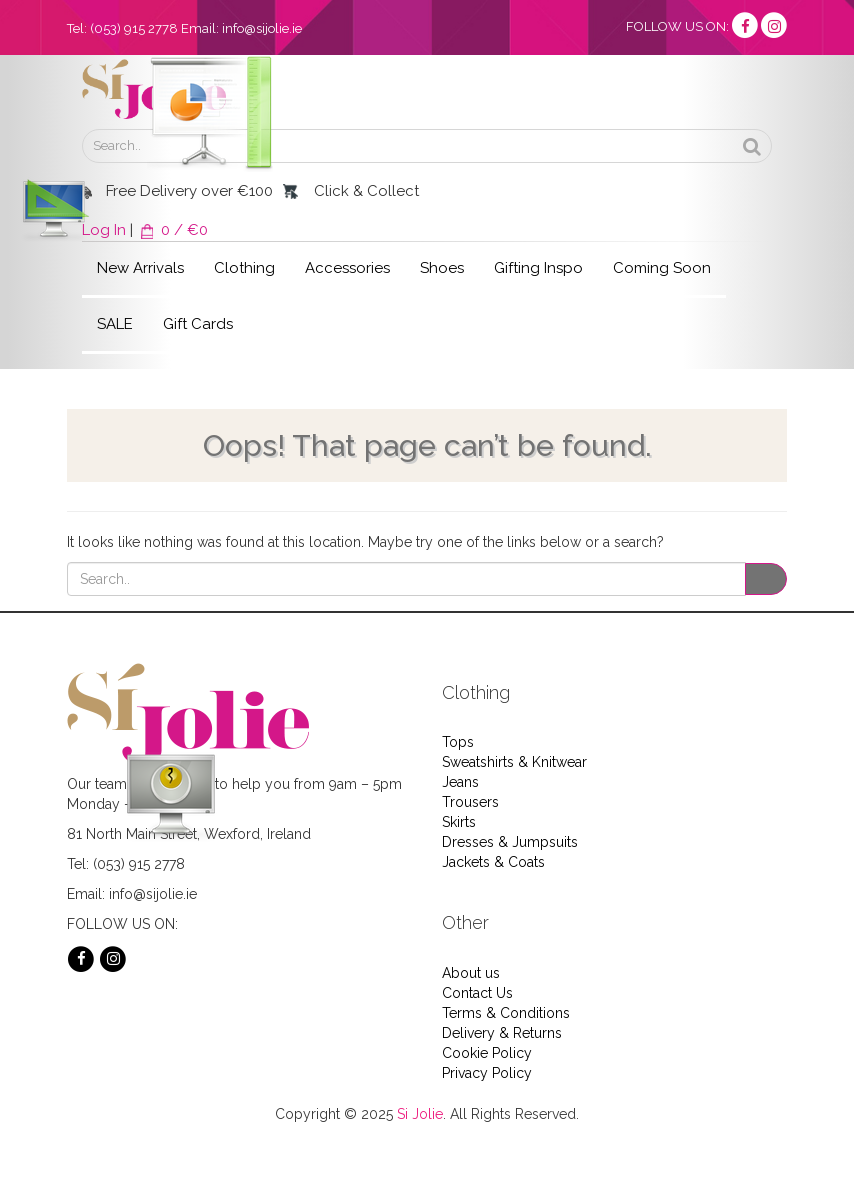 The height and width of the screenshot is (1184, 854). What do you see at coordinates (210, 109) in the screenshot?
I see `presentation template file type` at bounding box center [210, 109].